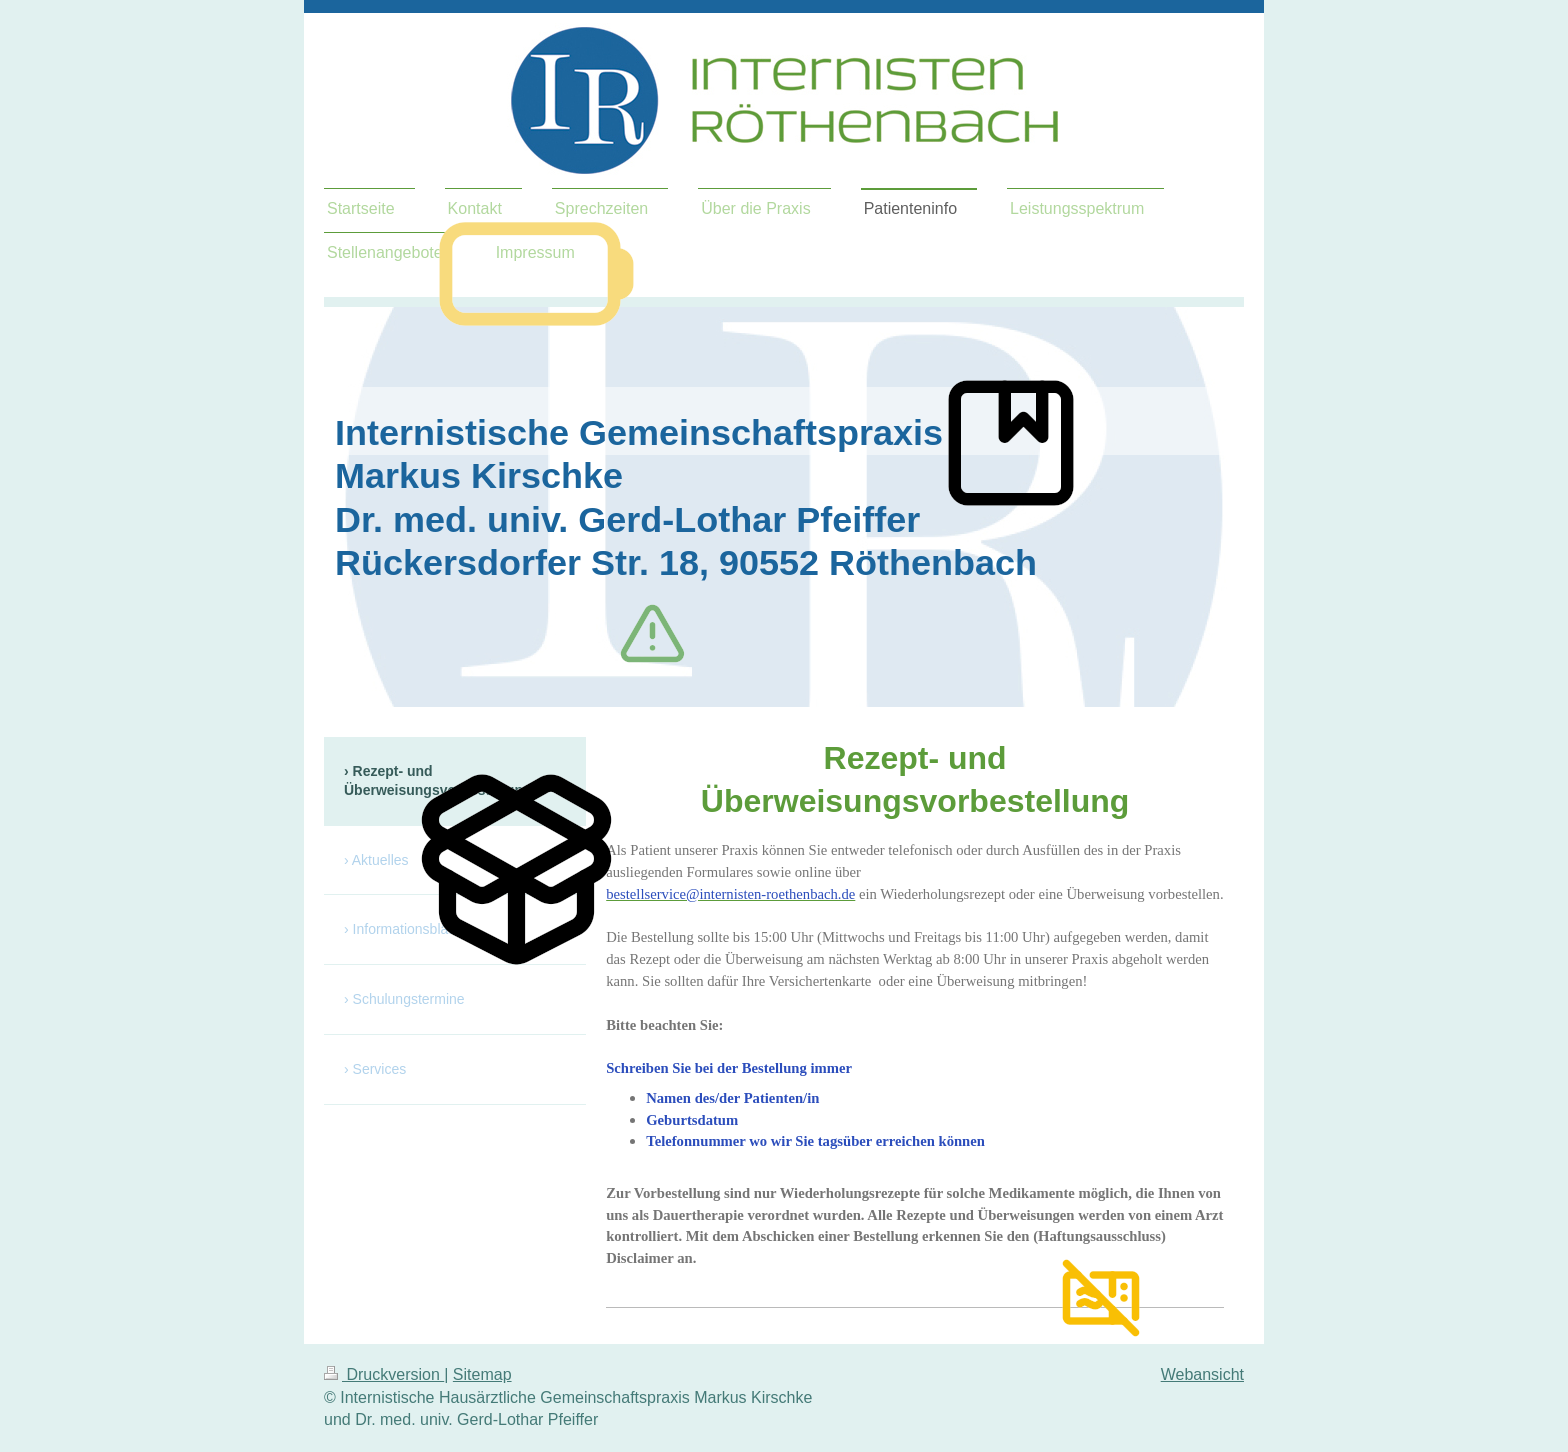 Image resolution: width=1568 pixels, height=1452 pixels. What do you see at coordinates (1101, 1298) in the screenshot?
I see `microwave is currently disabled or off` at bounding box center [1101, 1298].